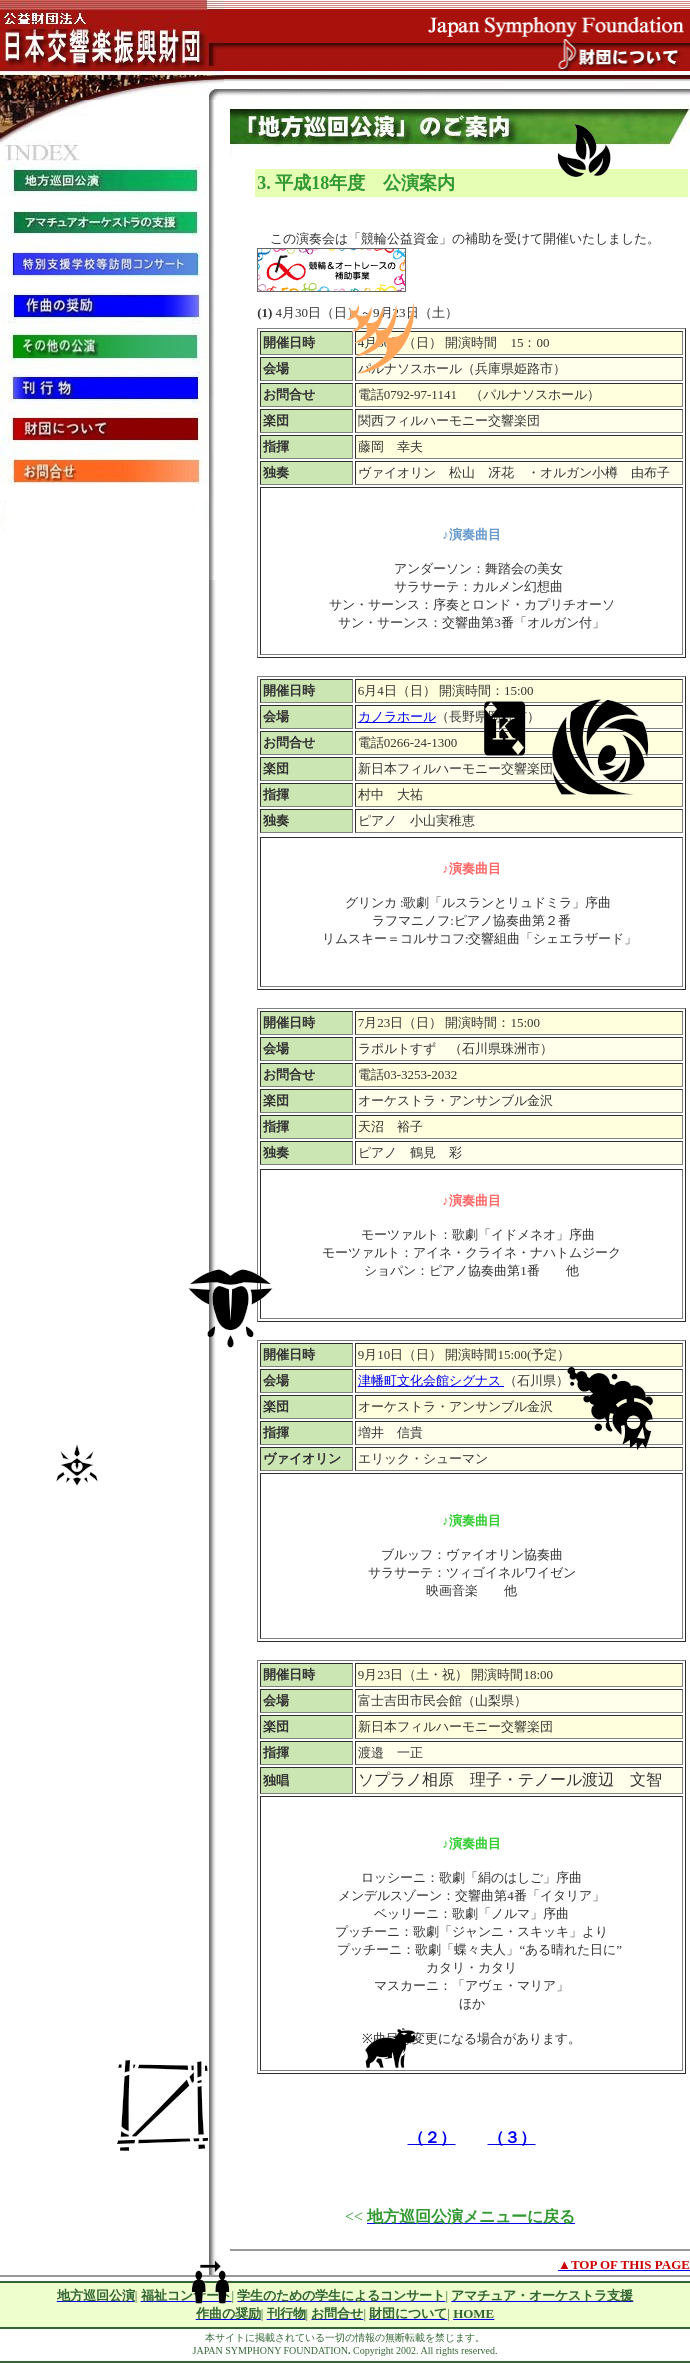 The image size is (690, 2363). Describe the element at coordinates (210, 2282) in the screenshot. I see `skip to the next player's turn` at that location.